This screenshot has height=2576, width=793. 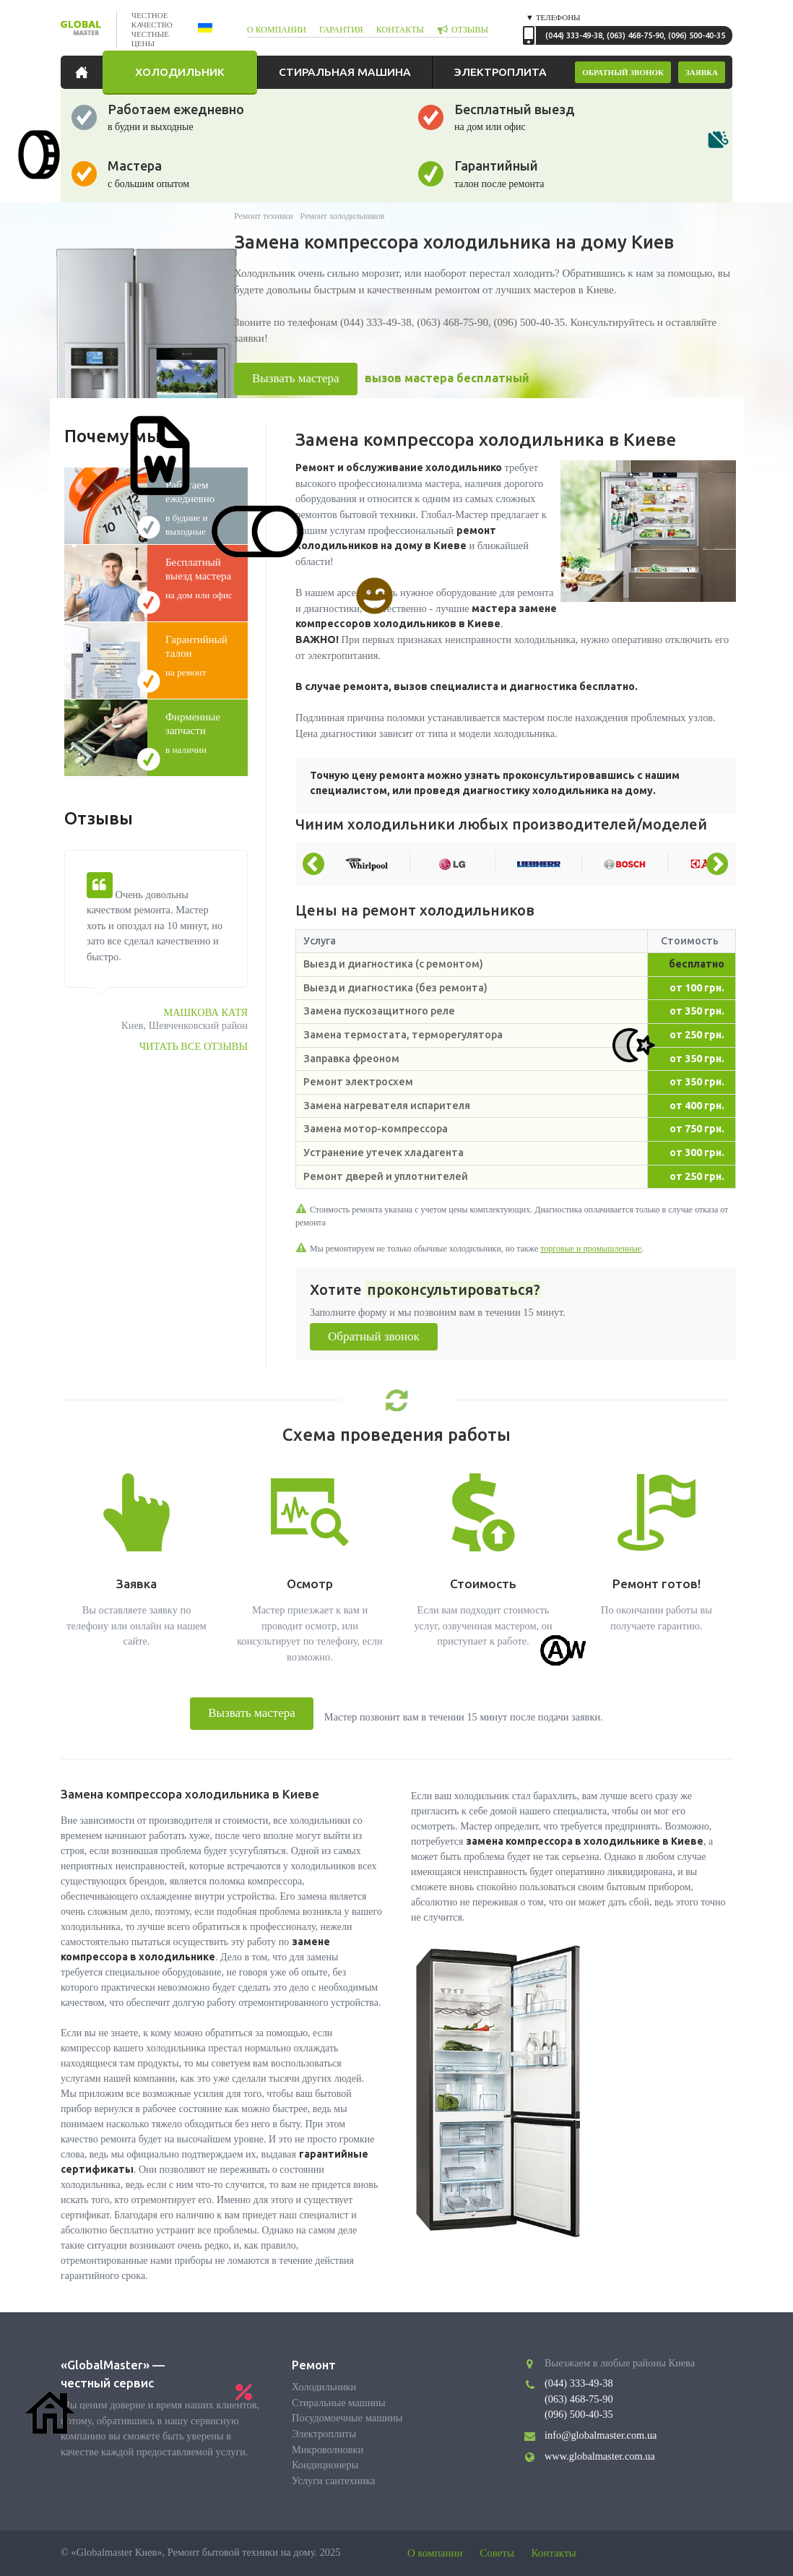 I want to click on add a playful or winking emoji reaction, so click(x=374, y=595).